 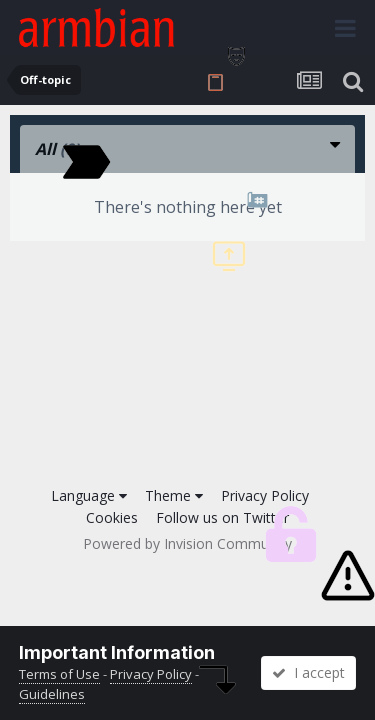 I want to click on indicates a warning or caution state, so click(x=348, y=577).